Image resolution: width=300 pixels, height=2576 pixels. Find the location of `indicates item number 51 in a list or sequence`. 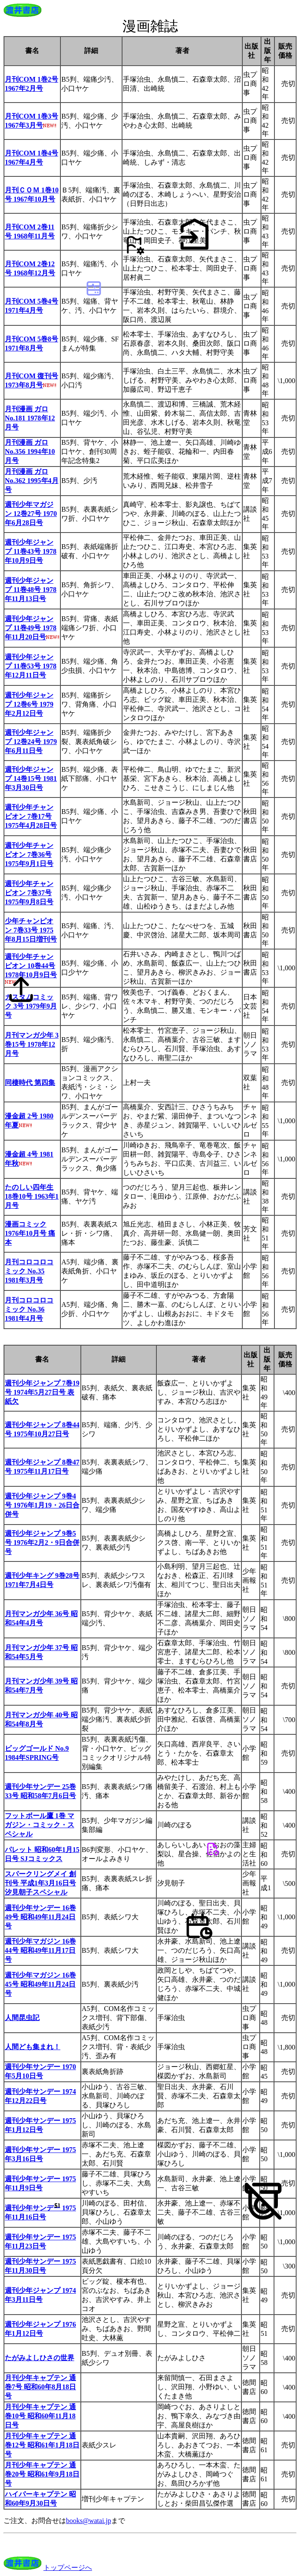

indicates item number 51 in a list or sequence is located at coordinates (57, 2206).